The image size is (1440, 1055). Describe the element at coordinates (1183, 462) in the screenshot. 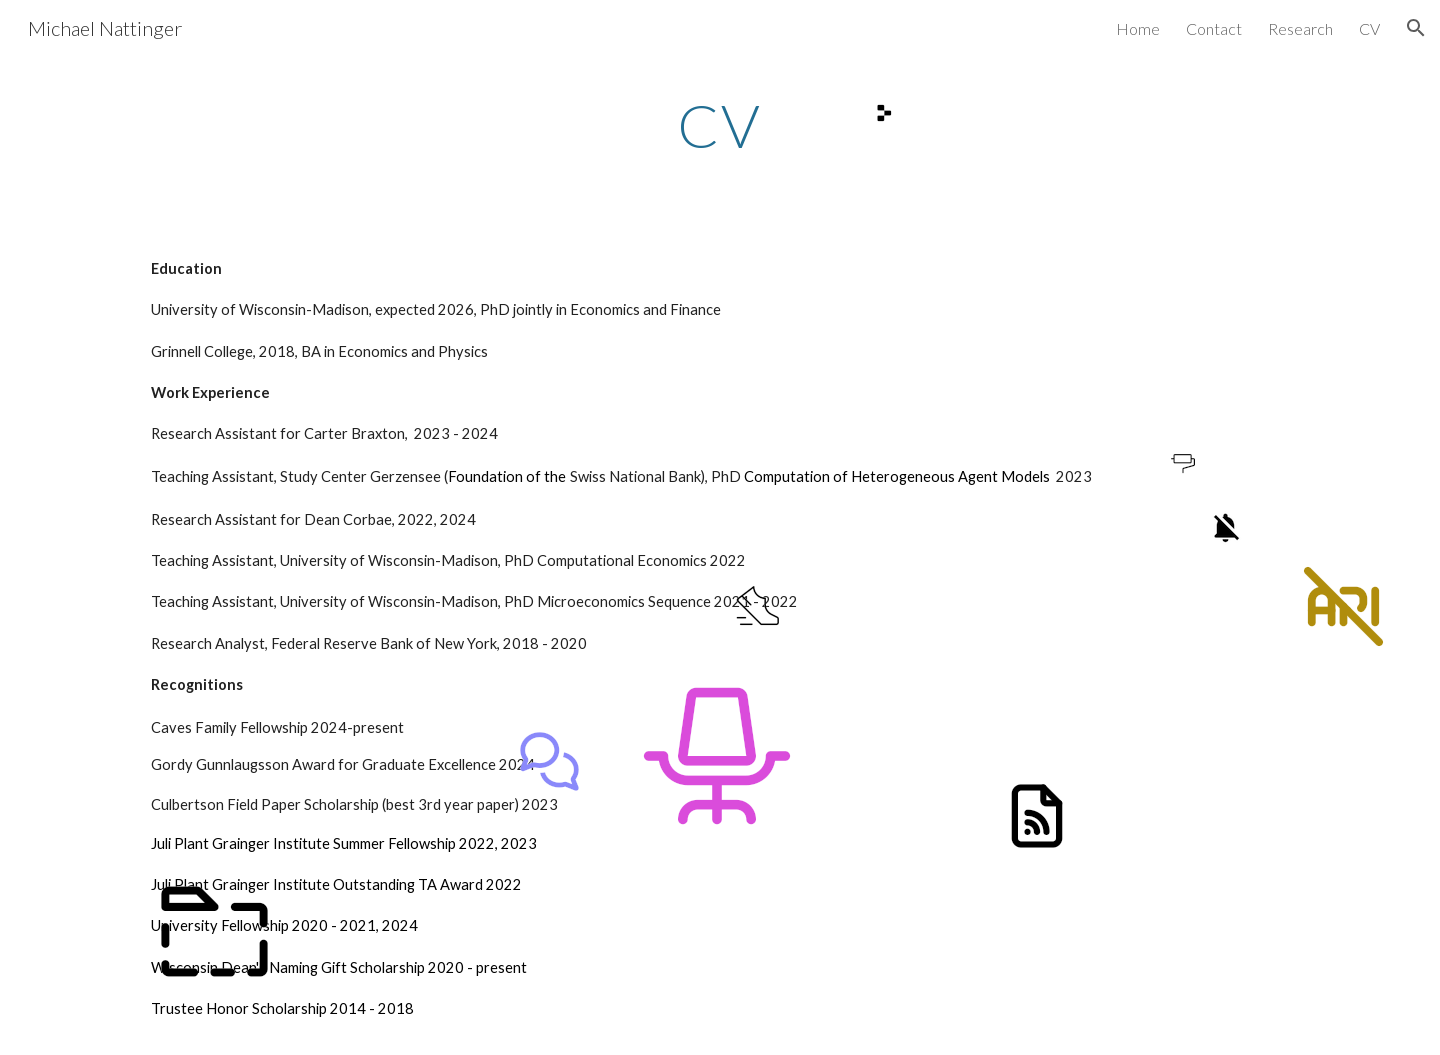

I see `access paint or formatting tools` at that location.